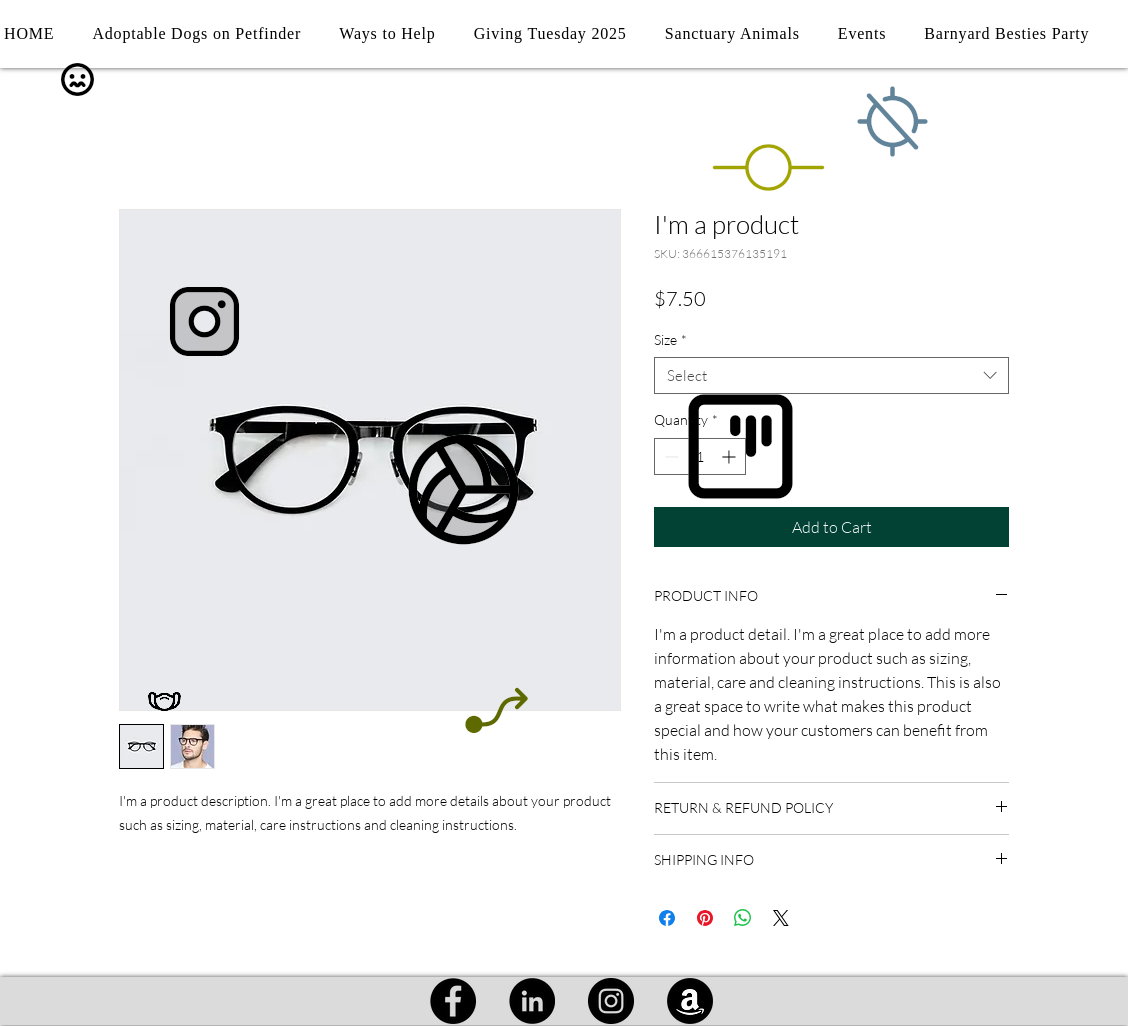 This screenshot has width=1128, height=1026. Describe the element at coordinates (164, 701) in the screenshot. I see `indicates face mask required` at that location.